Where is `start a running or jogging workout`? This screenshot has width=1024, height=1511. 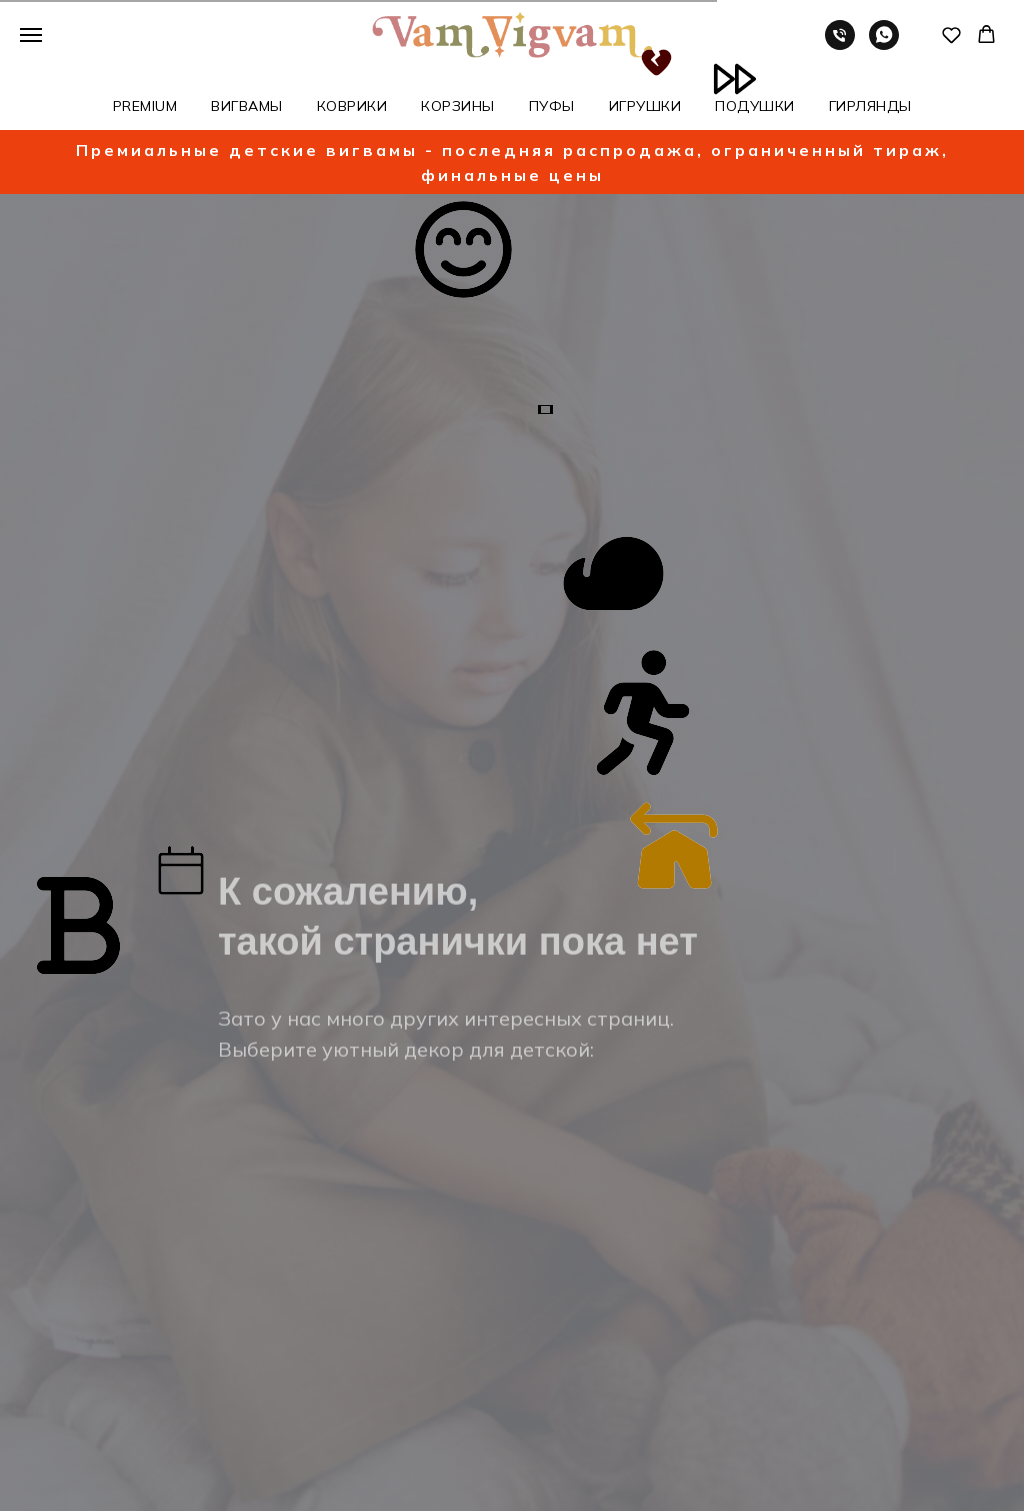
start a running or jogging workout is located at coordinates (646, 714).